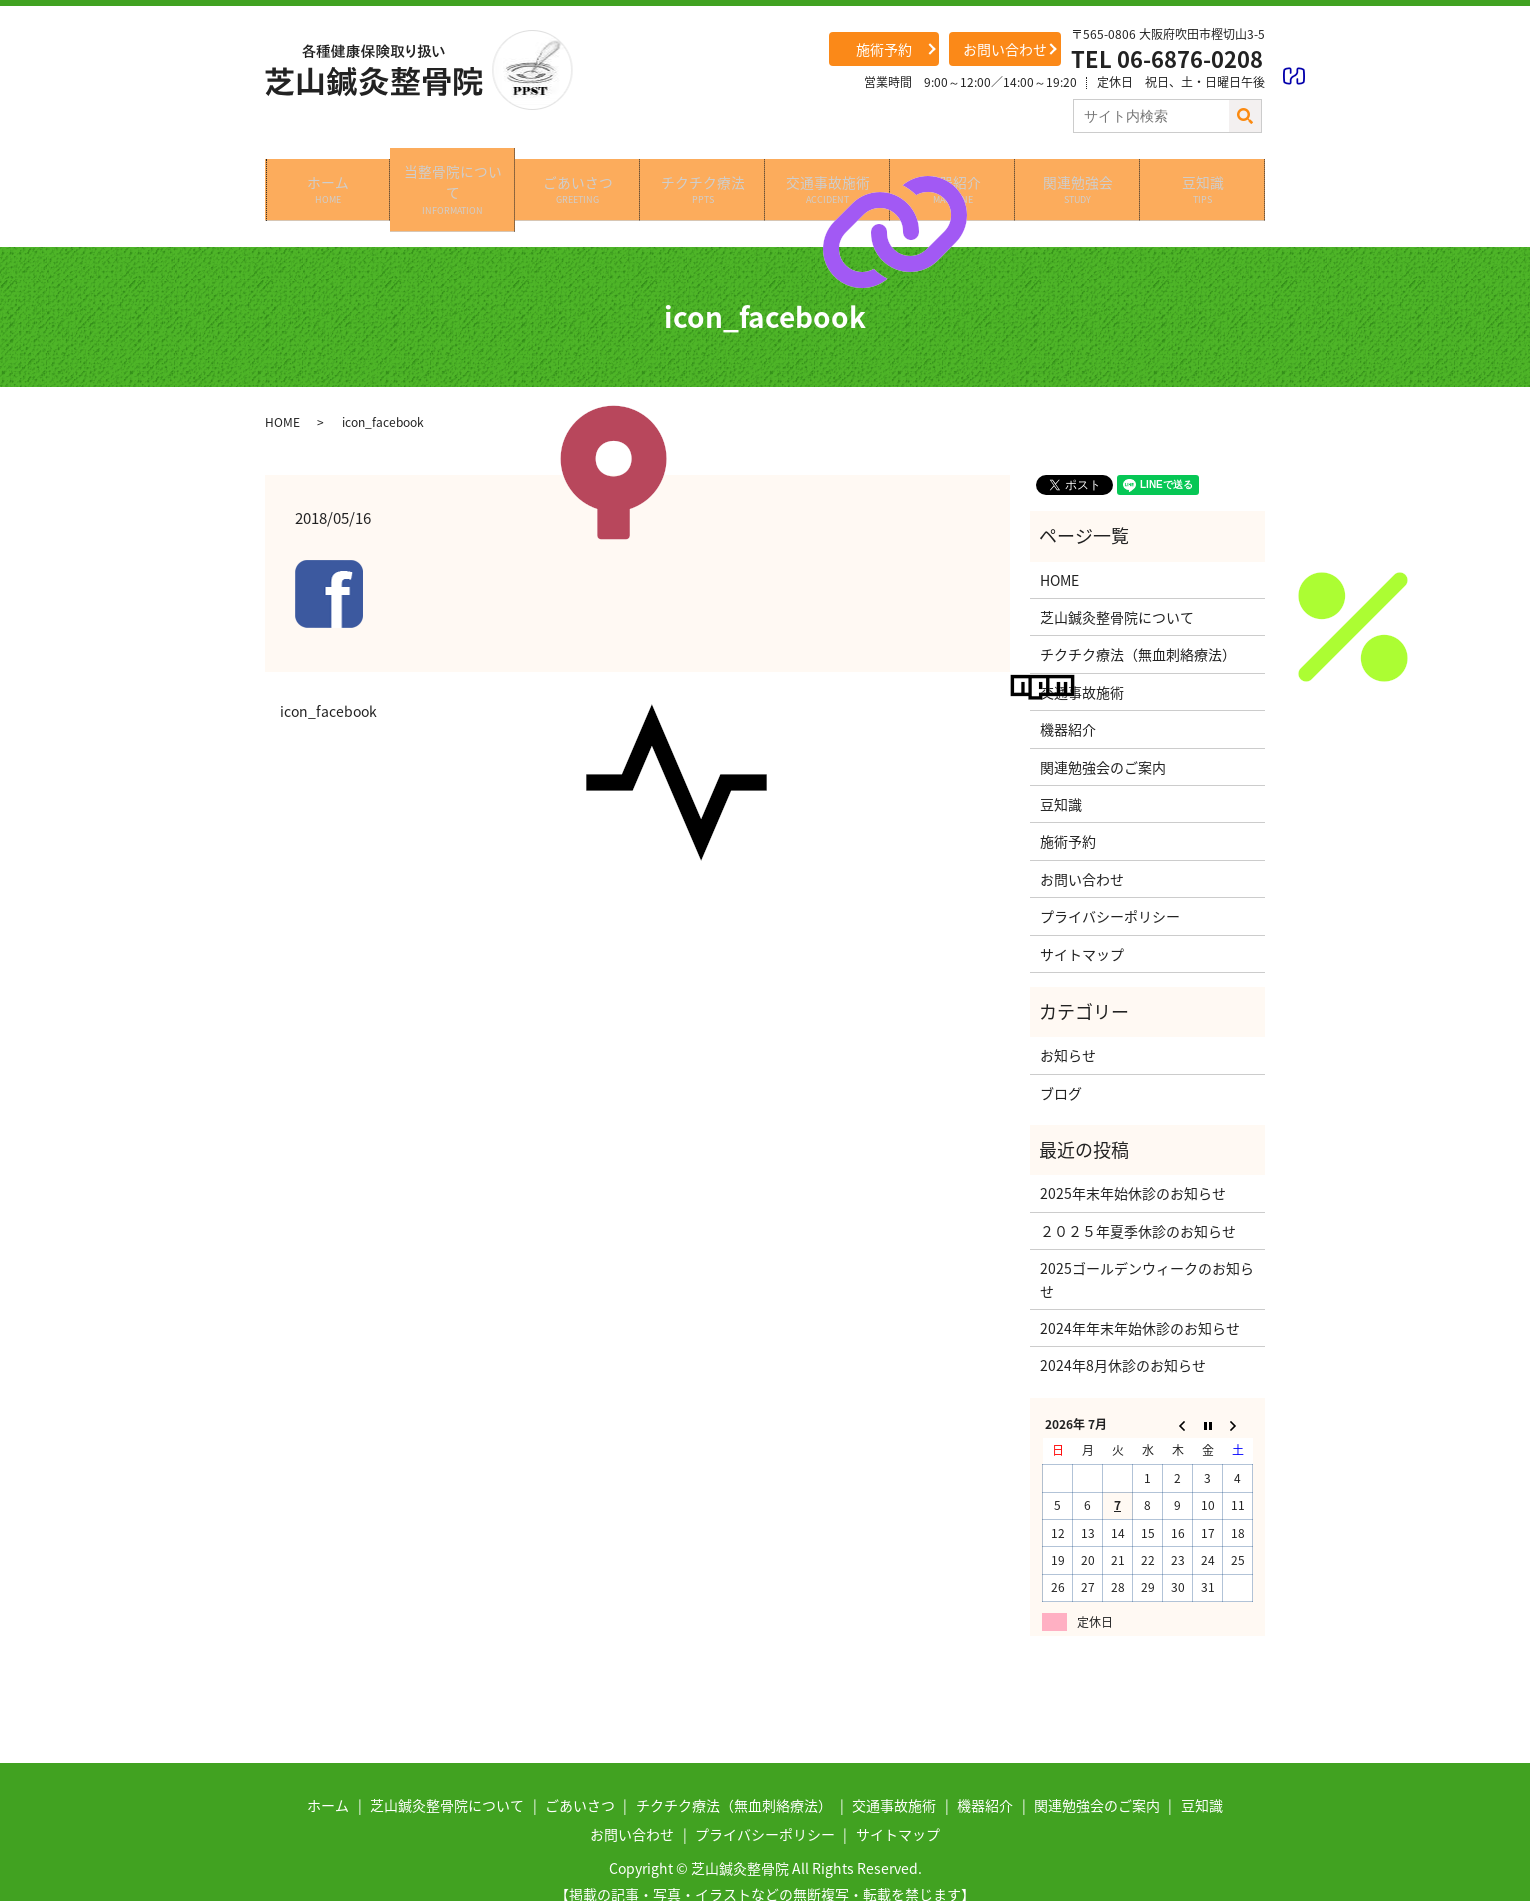 This screenshot has height=1901, width=1530. Describe the element at coordinates (895, 232) in the screenshot. I see `copy or share a link` at that location.